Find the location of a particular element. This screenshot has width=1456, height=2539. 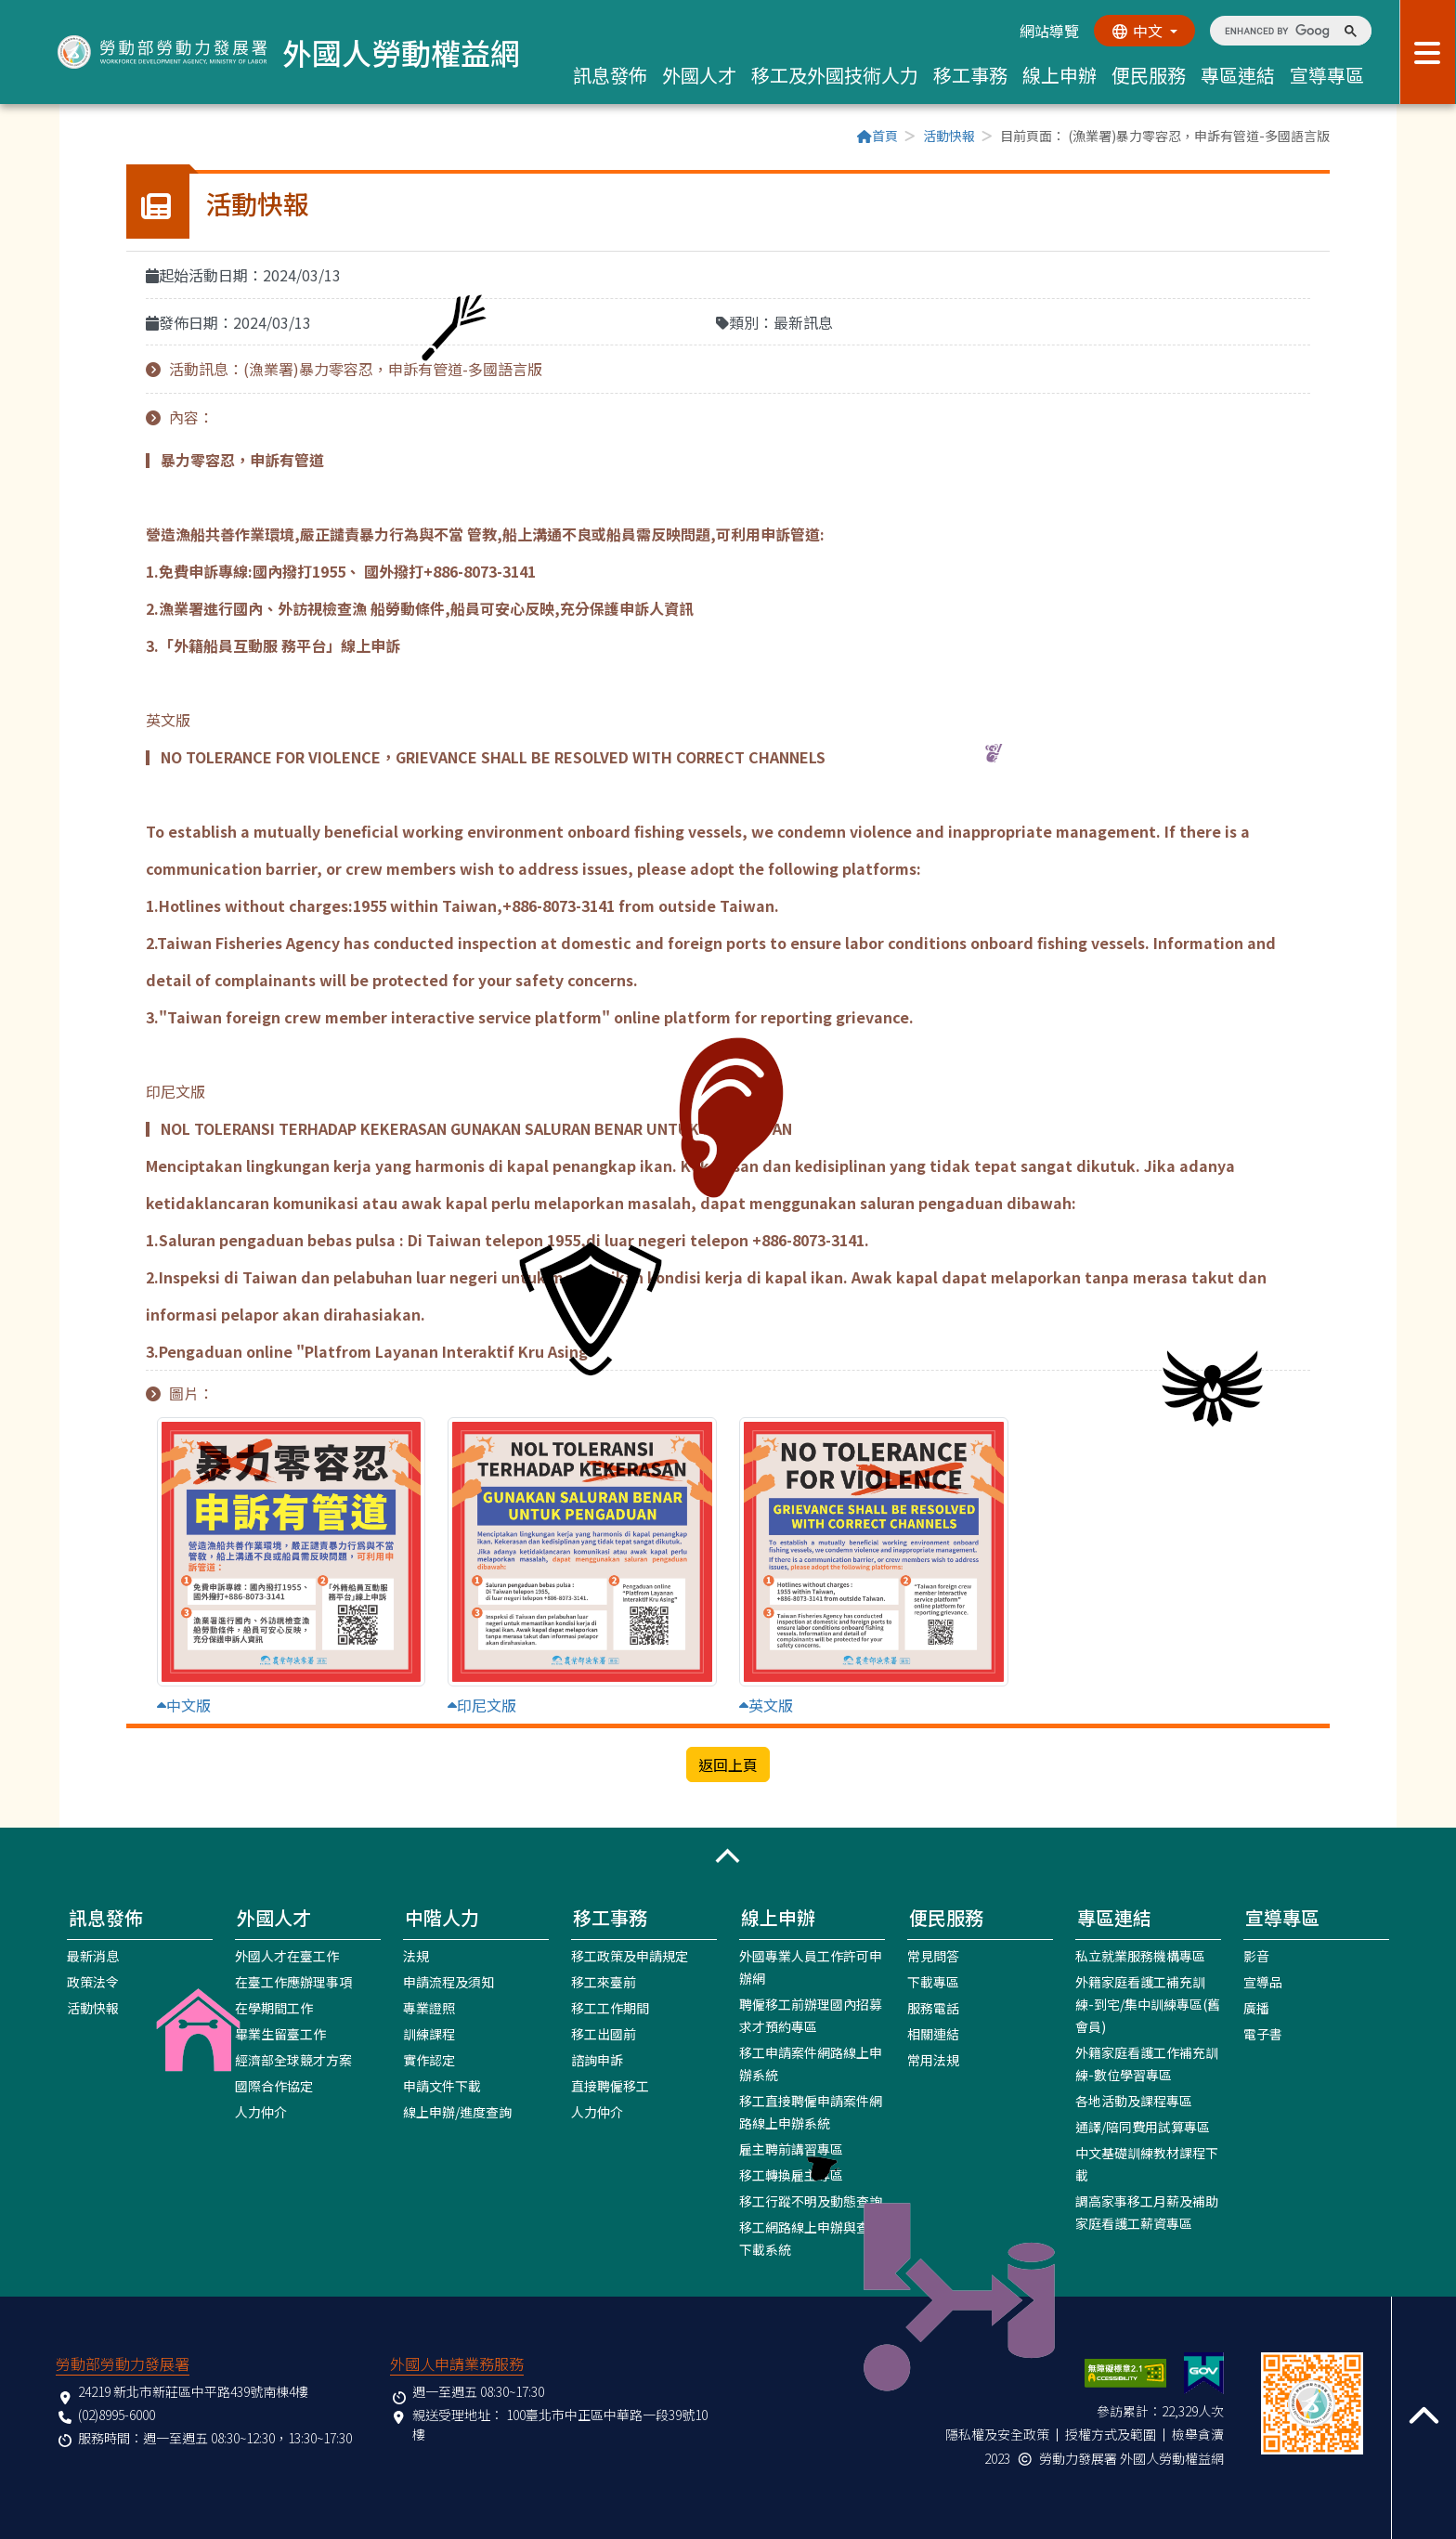

indicates active shield or defense power-up is located at coordinates (591, 1304).